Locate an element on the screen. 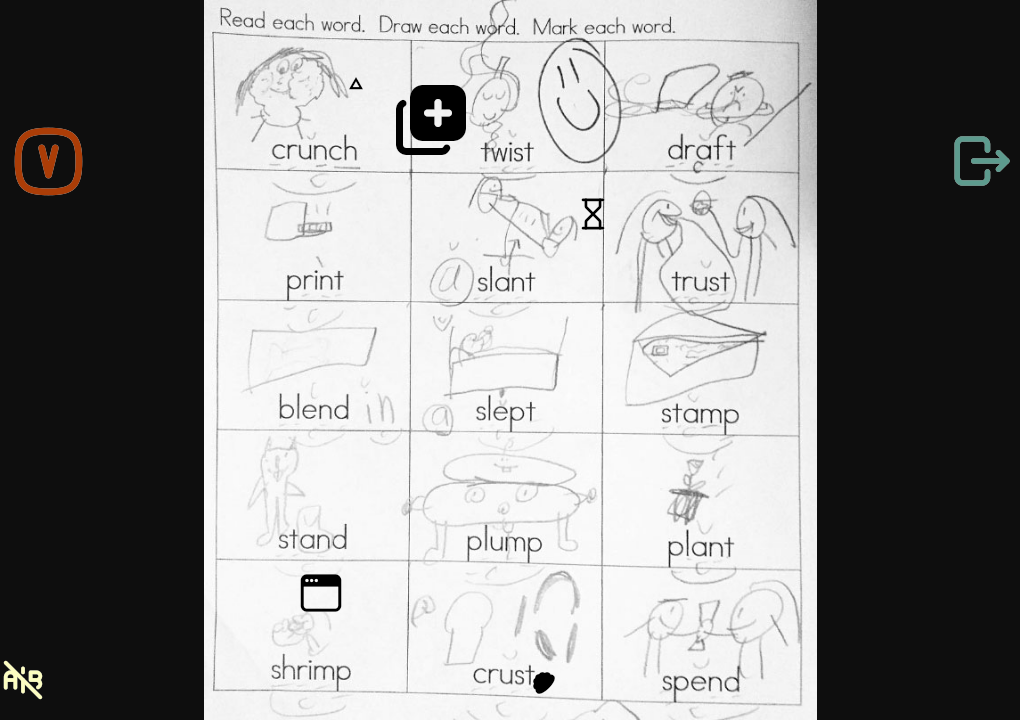 This screenshot has height=720, width=1020. open a new window is located at coordinates (321, 593).